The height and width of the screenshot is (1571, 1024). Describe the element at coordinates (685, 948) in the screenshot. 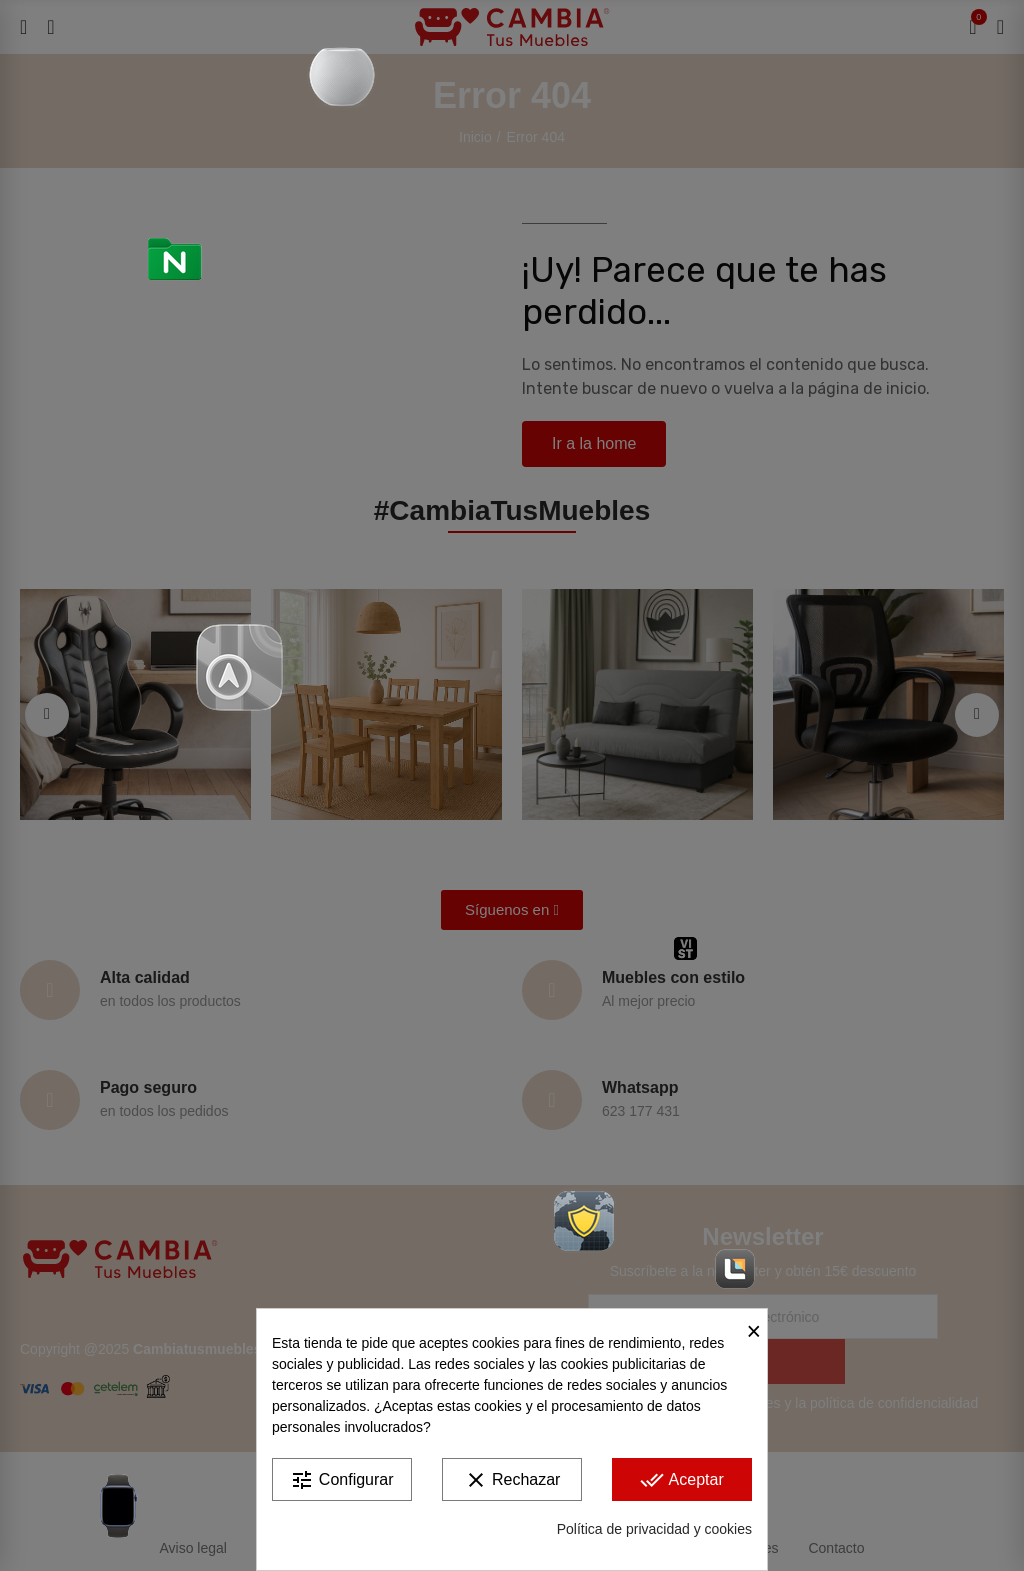

I see `vietnamese input method - simple telex keyboard` at that location.